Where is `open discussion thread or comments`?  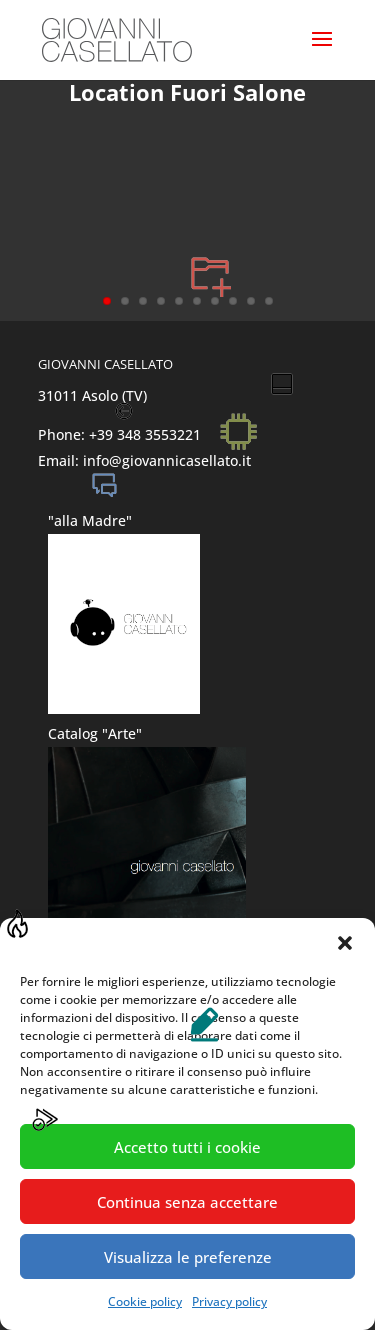
open discussion thread or comments is located at coordinates (104, 485).